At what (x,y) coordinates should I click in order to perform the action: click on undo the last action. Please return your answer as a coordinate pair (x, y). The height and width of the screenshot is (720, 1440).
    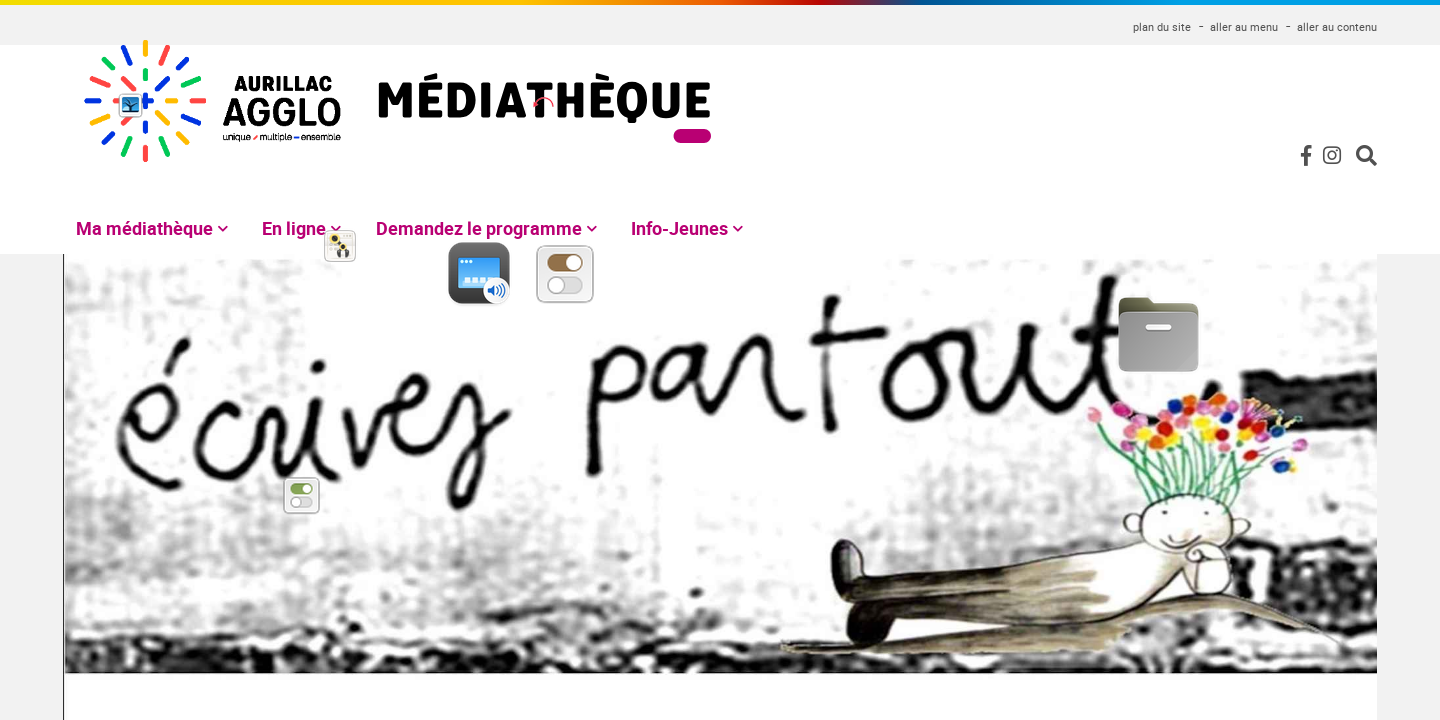
    Looking at the image, I should click on (544, 102).